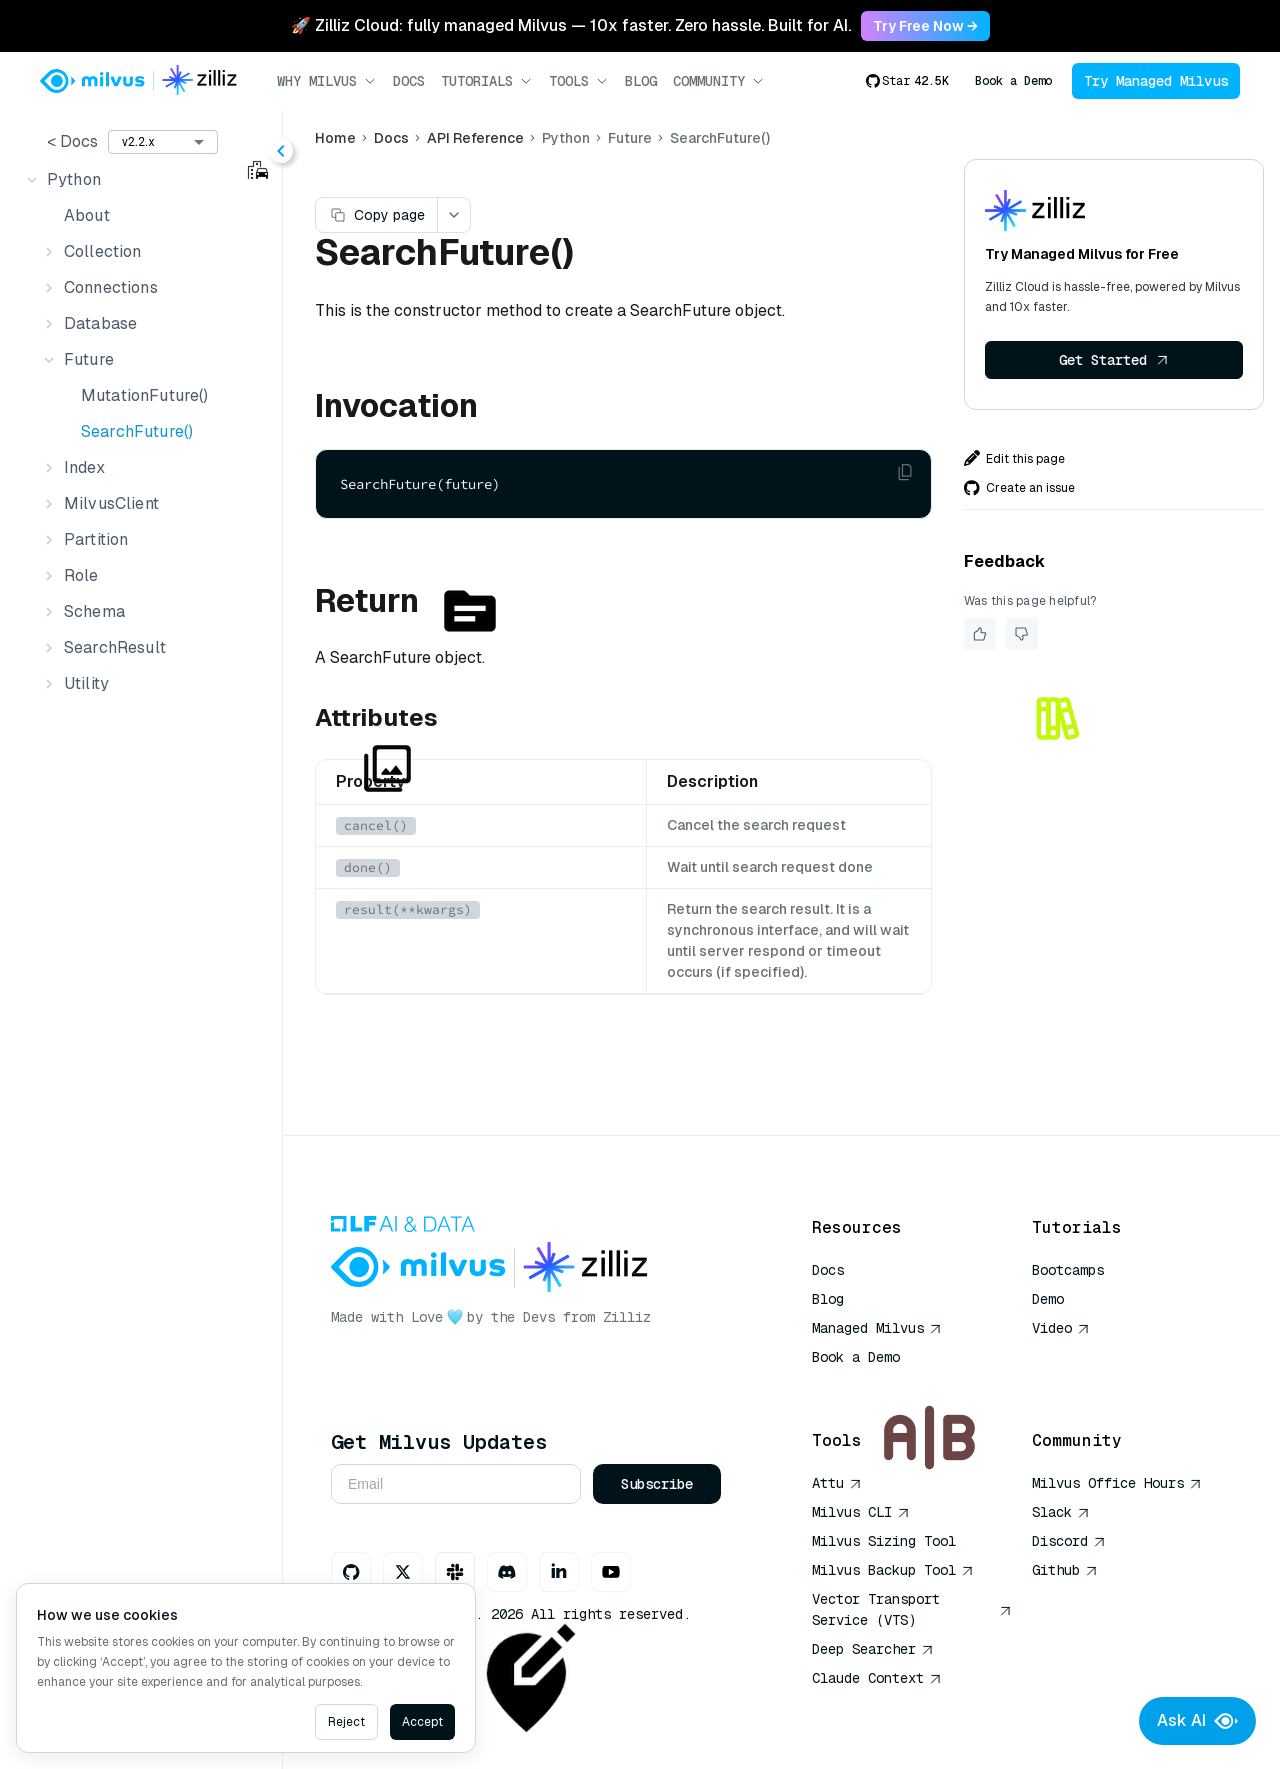  I want to click on access transportation or commute options, so click(258, 170).